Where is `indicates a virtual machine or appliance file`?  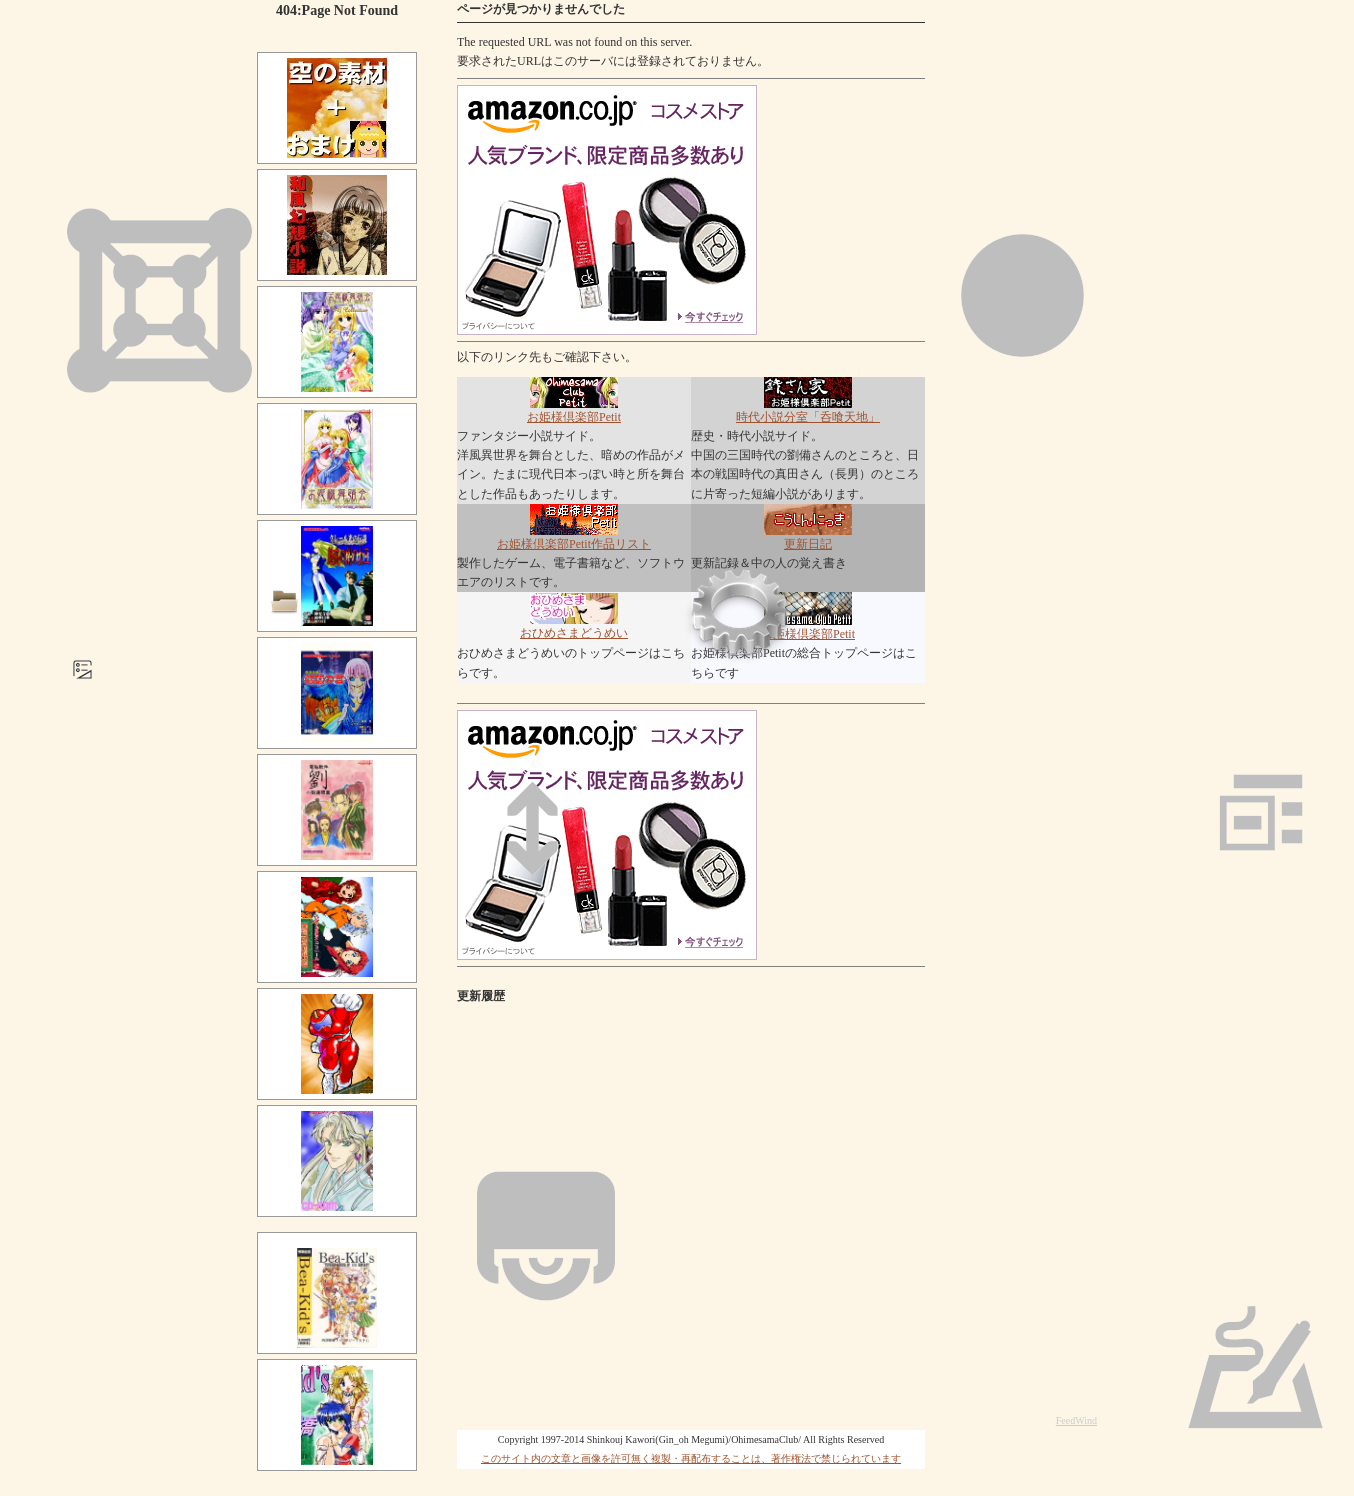 indicates a virtual machine or appliance file is located at coordinates (159, 300).